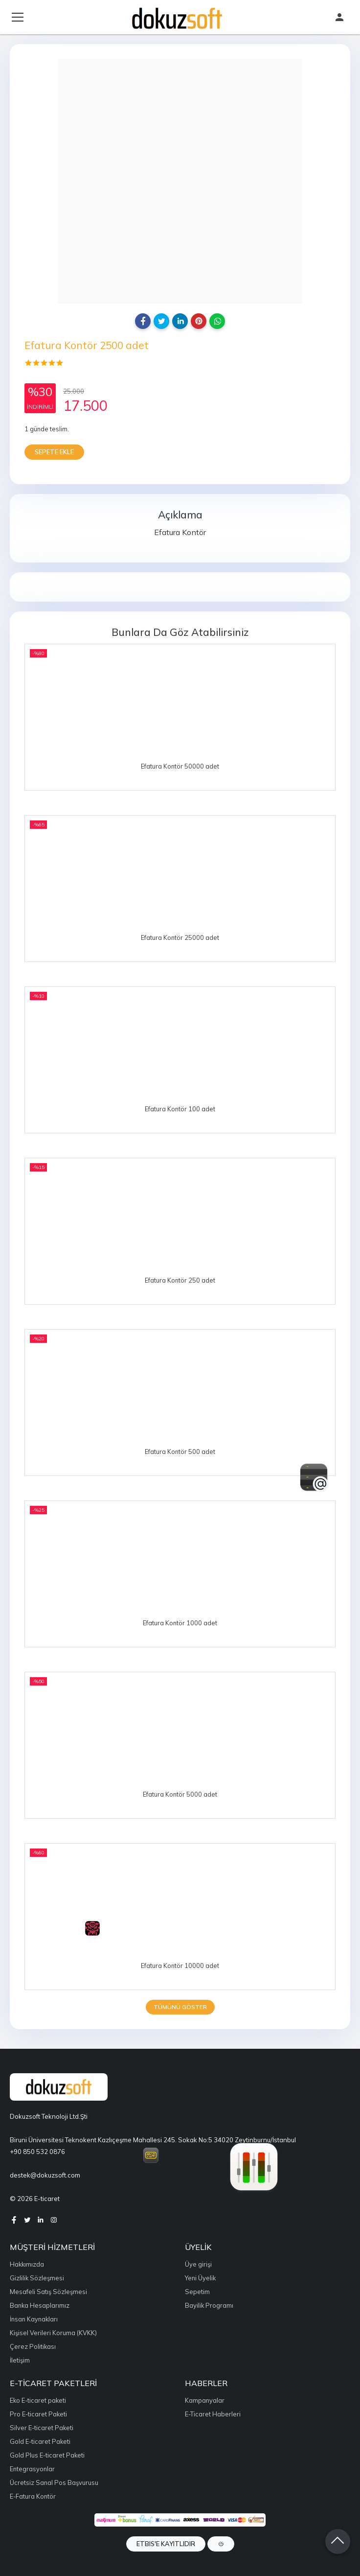  What do you see at coordinates (92, 1928) in the screenshot?
I see `launch helltaker game` at bounding box center [92, 1928].